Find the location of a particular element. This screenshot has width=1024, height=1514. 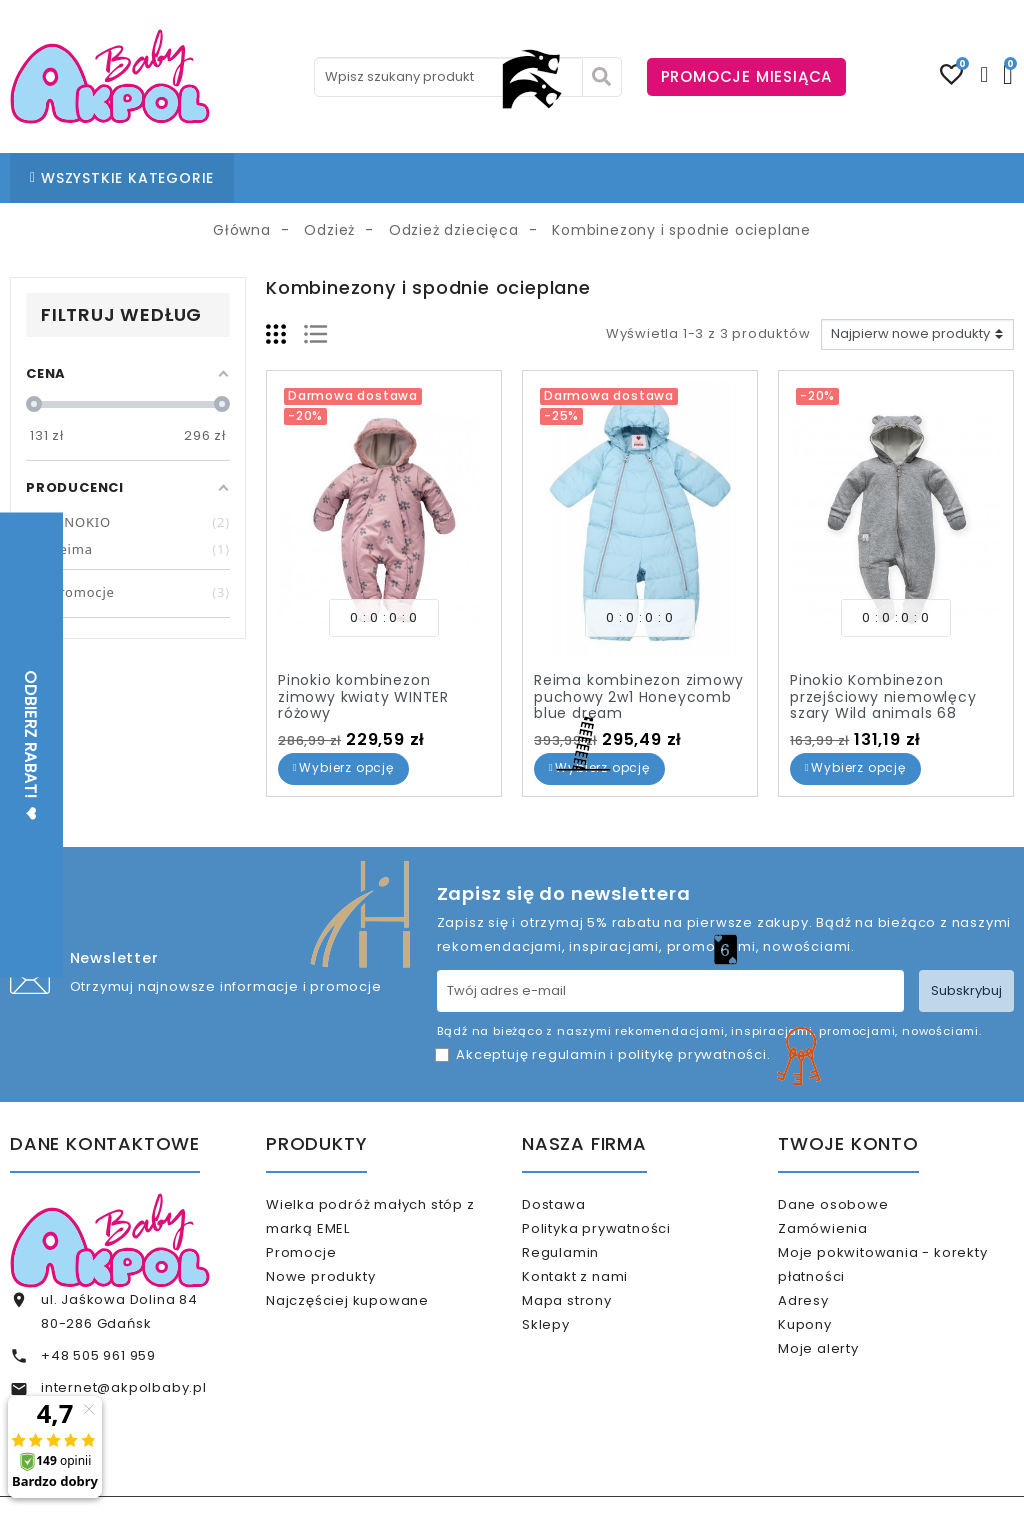

indicates a successful rugby conversion kick is located at coordinates (363, 915).